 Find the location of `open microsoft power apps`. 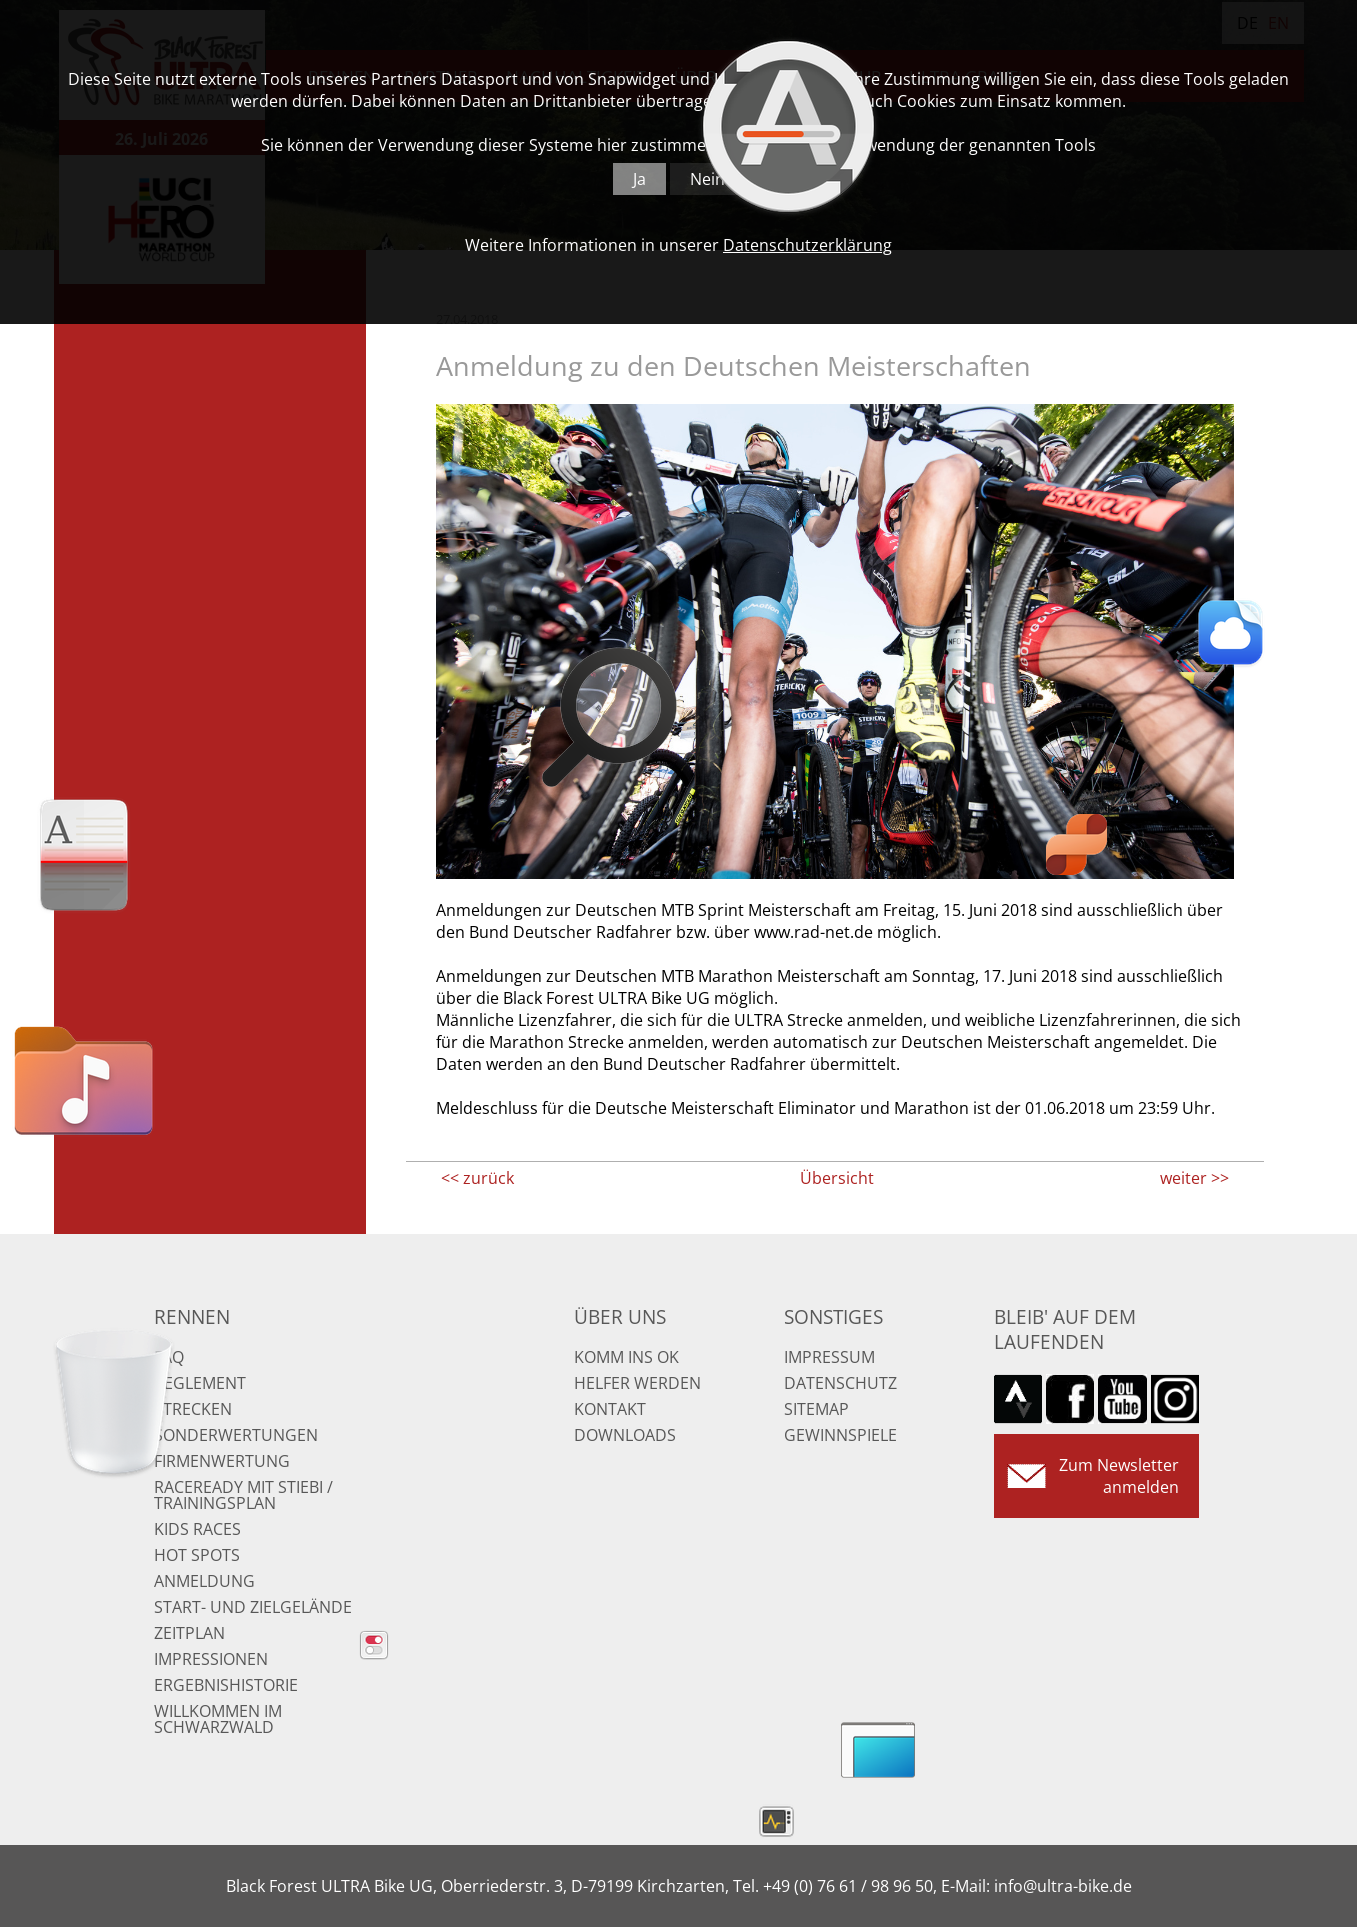

open microsoft power apps is located at coordinates (1076, 844).